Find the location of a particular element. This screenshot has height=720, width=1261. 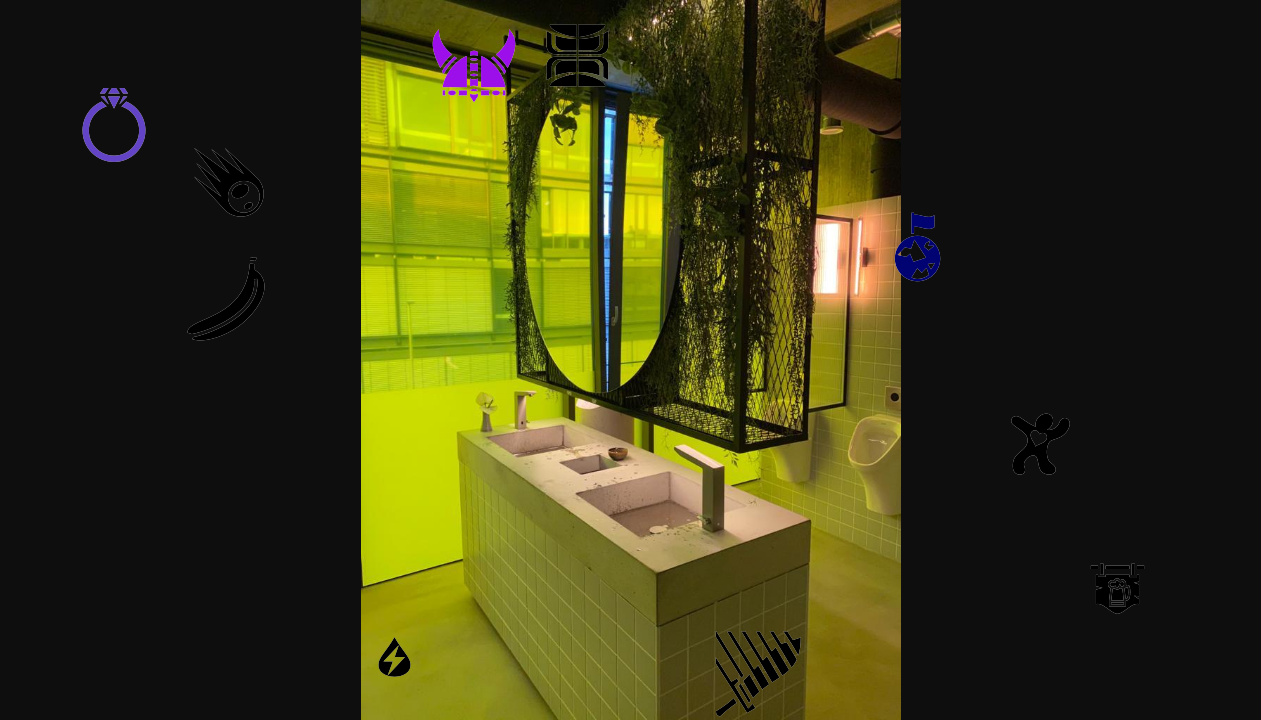

conquer or claim a planet in a strategy game is located at coordinates (917, 246).